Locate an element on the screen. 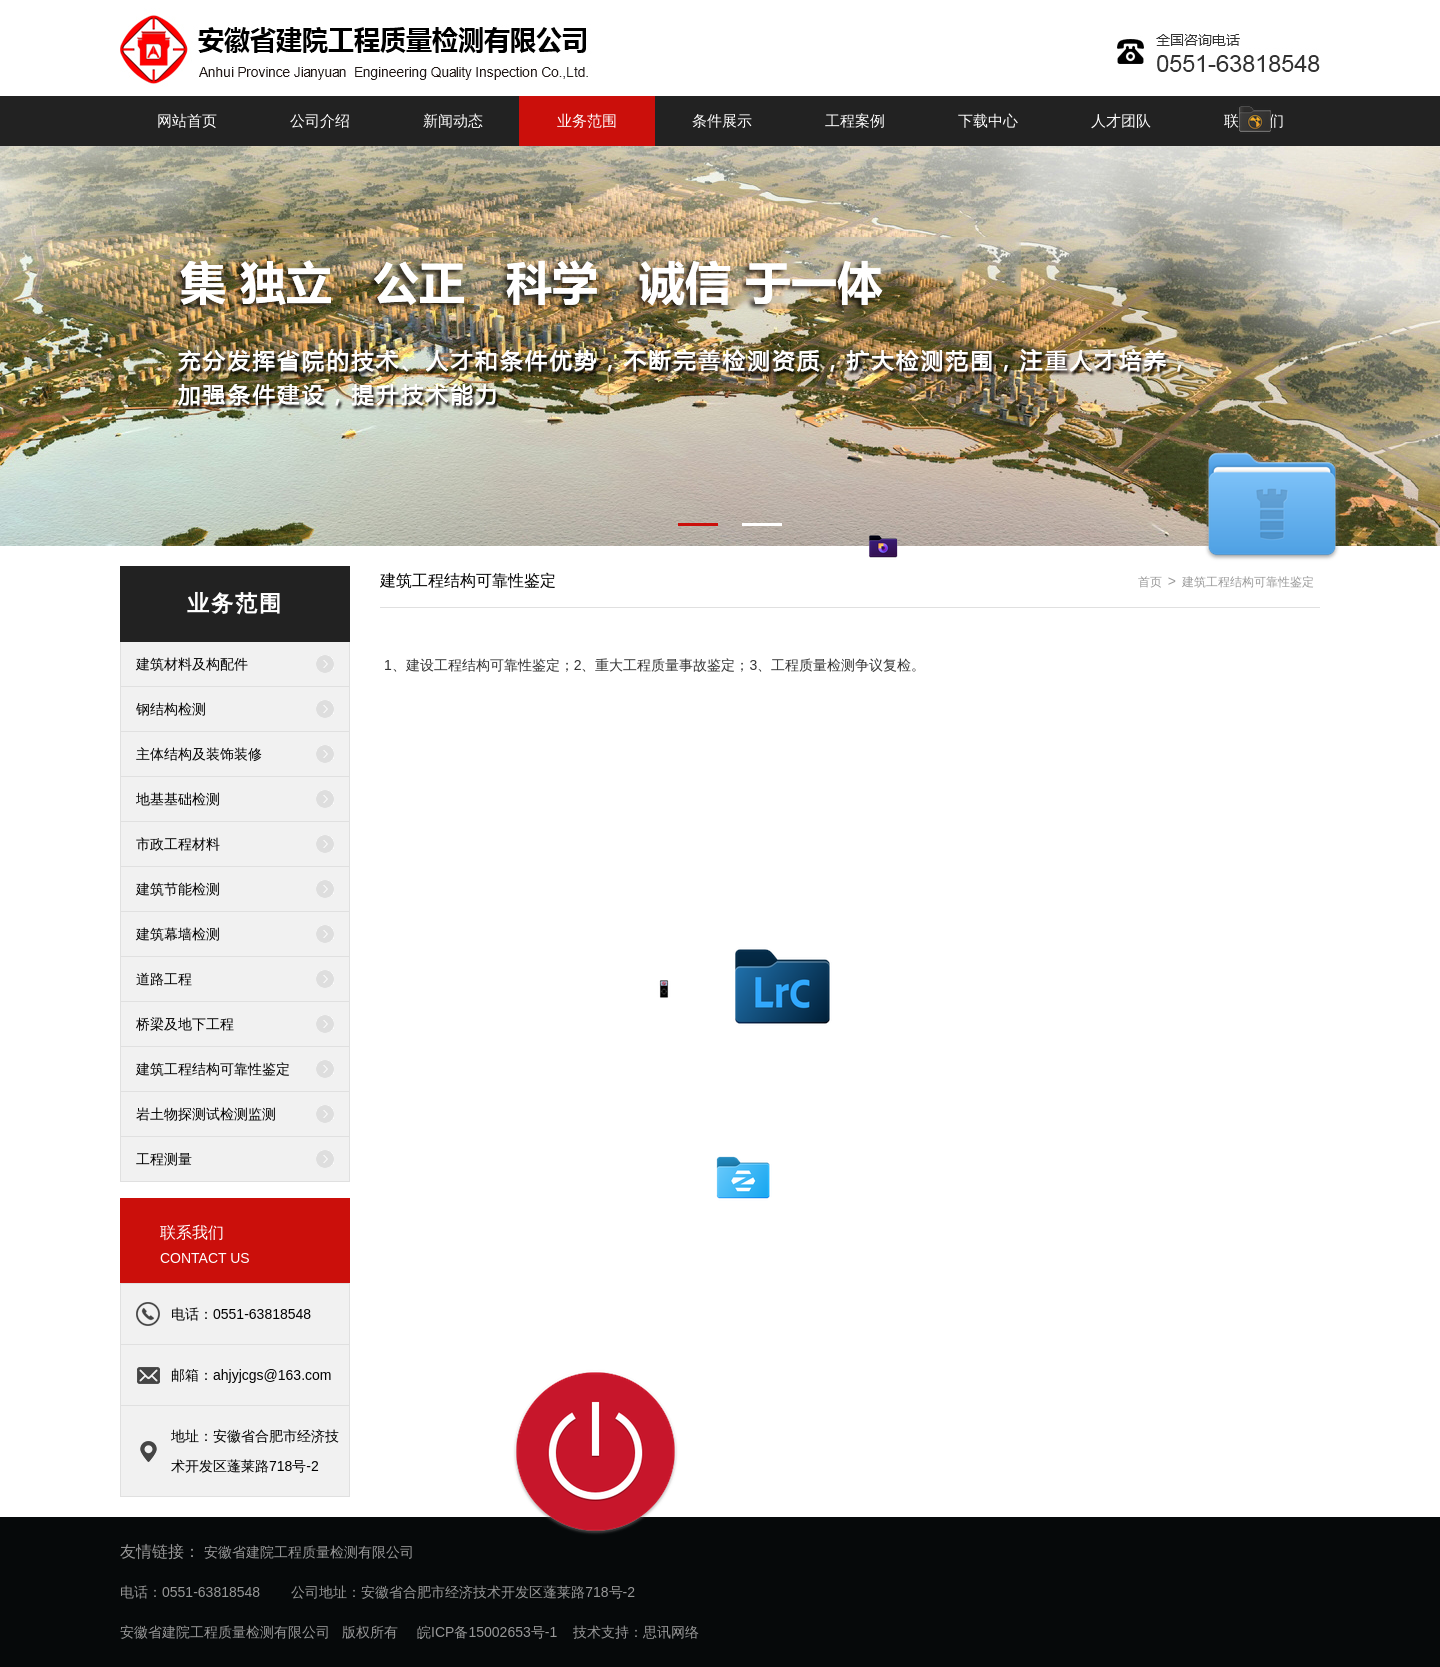 Image resolution: width=1440 pixels, height=1667 pixels. open zorin os system folder is located at coordinates (743, 1179).